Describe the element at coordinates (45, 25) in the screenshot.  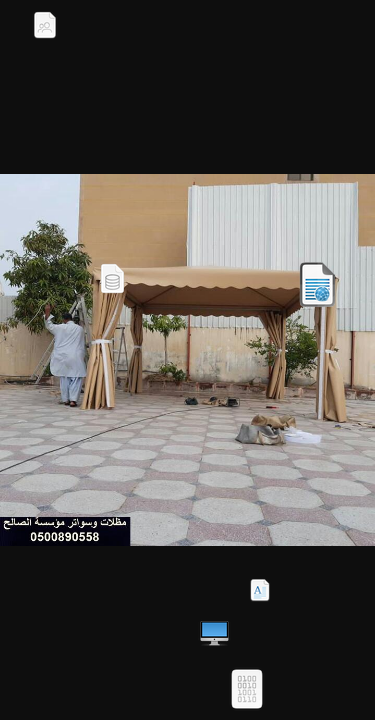
I see `indicates an authors or contributors file` at that location.